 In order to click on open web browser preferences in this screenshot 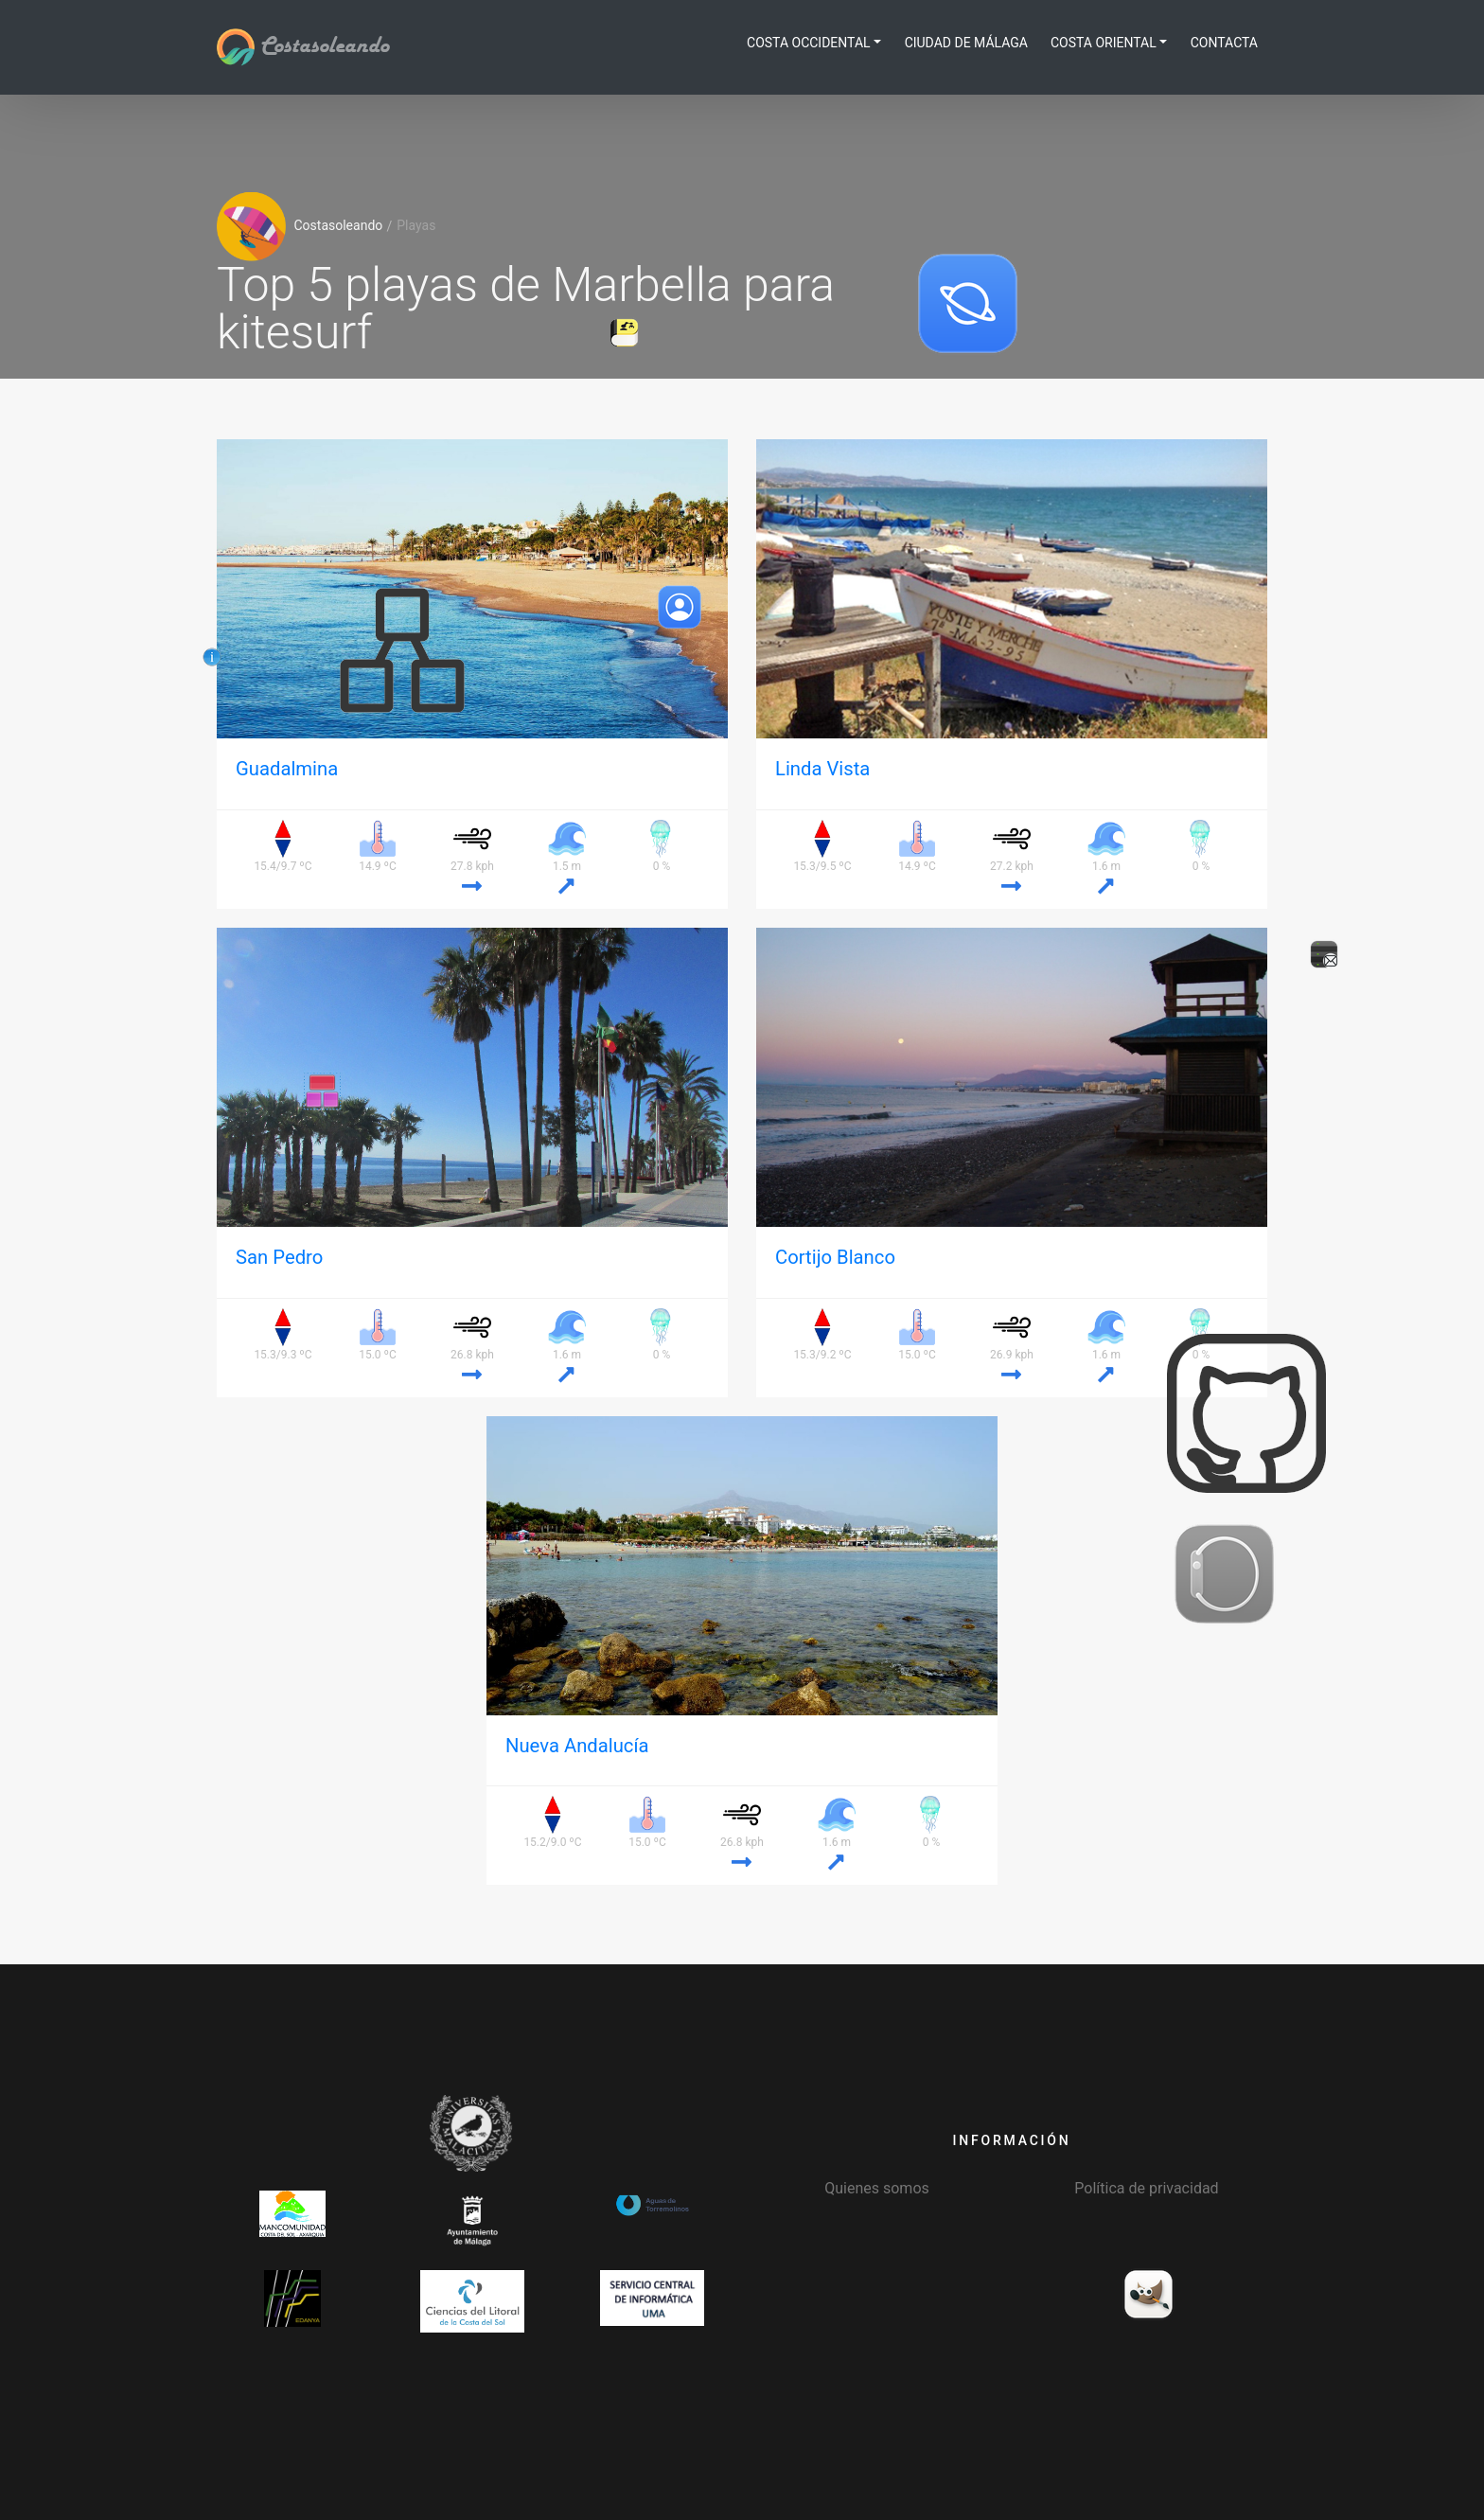, I will do `click(967, 305)`.